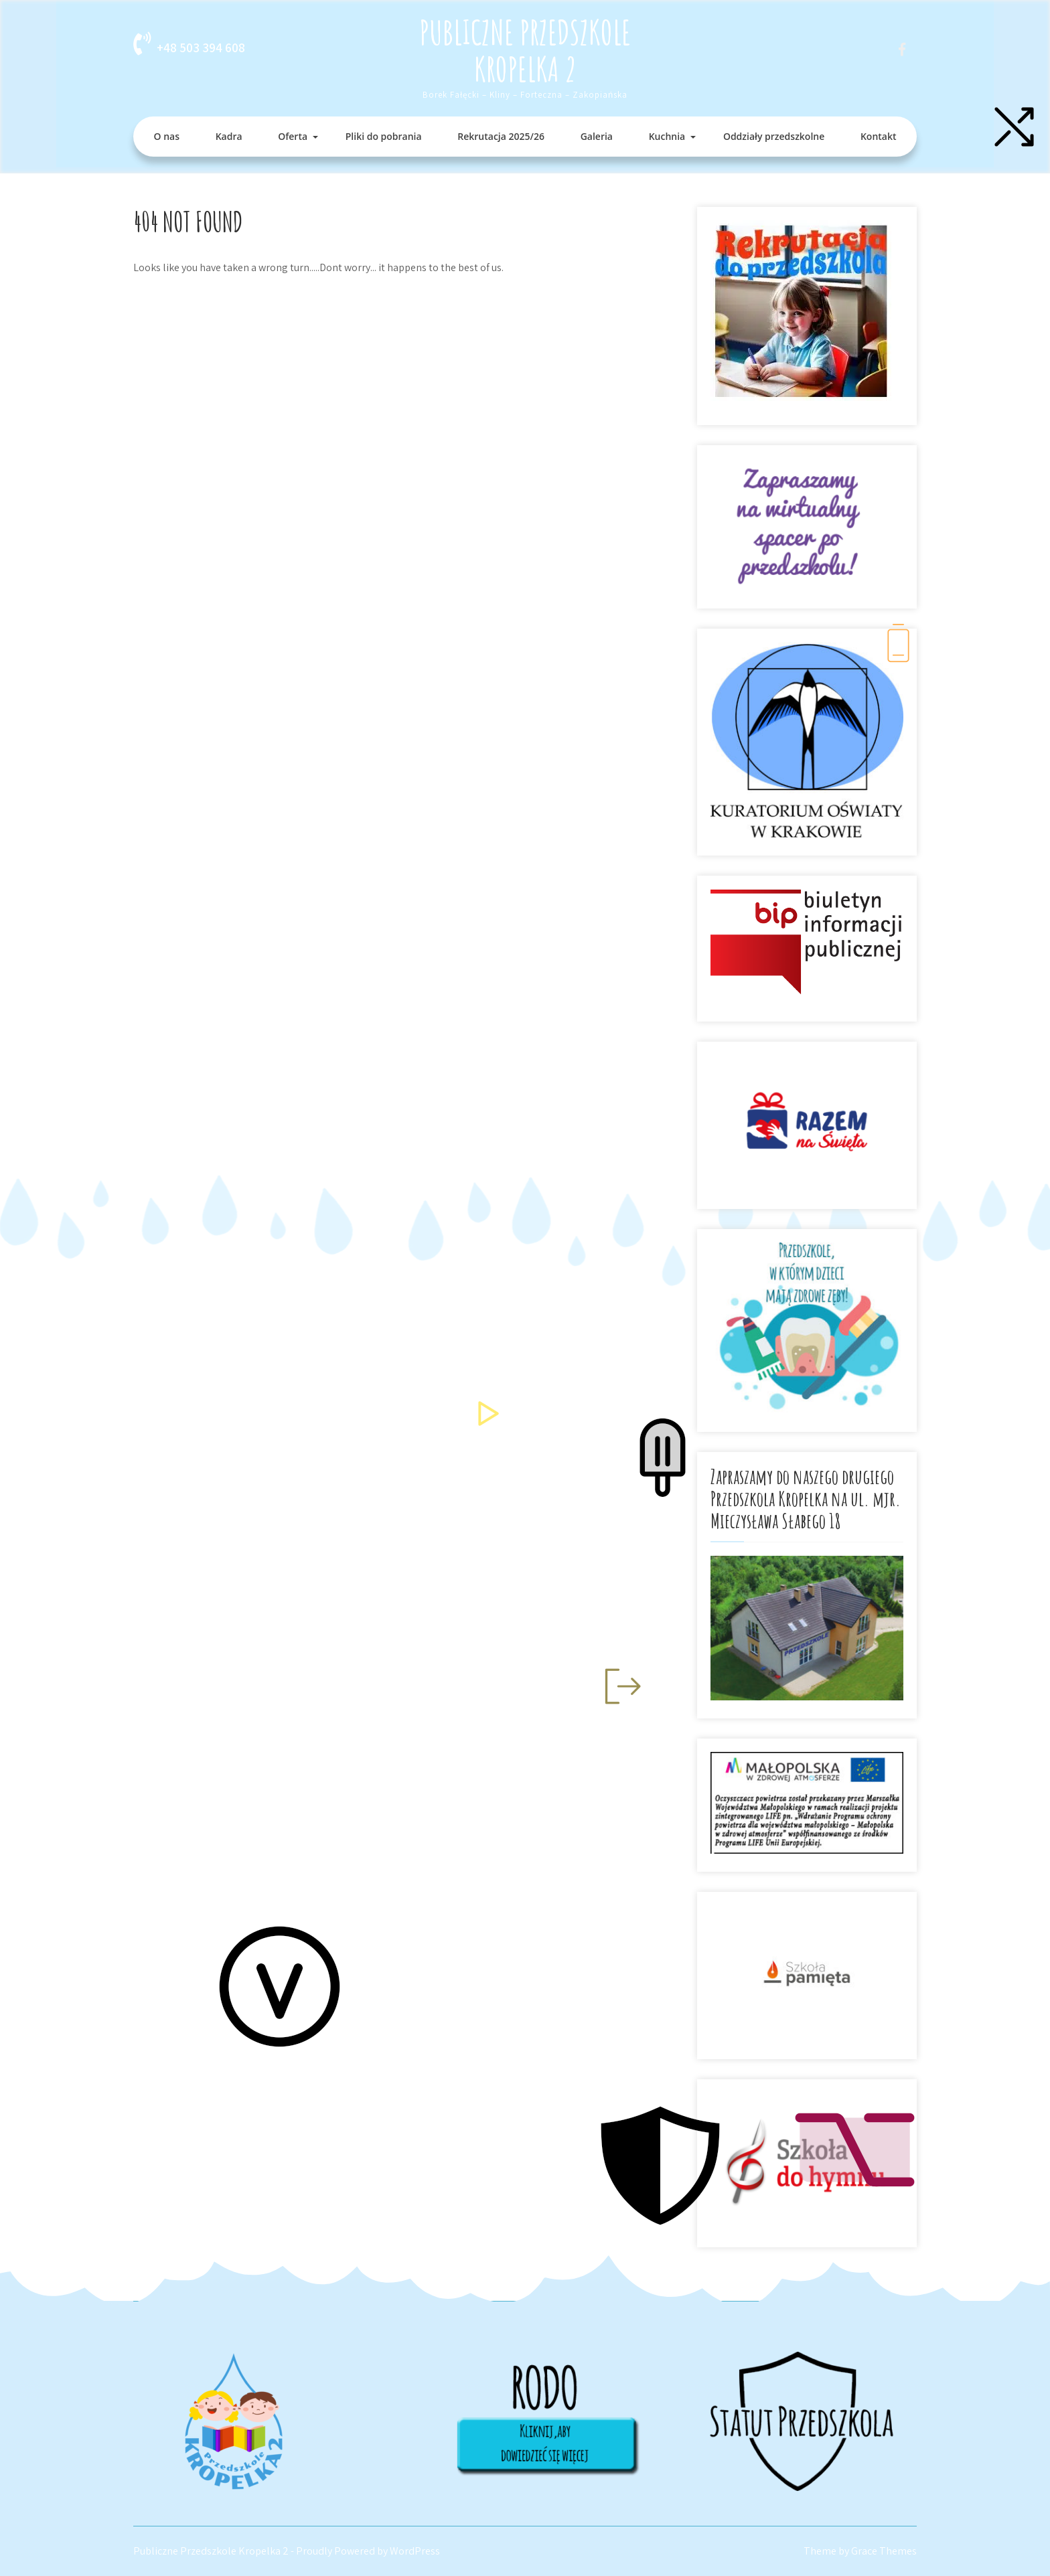  Describe the element at coordinates (854, 2145) in the screenshot. I see `access keyboard option or modifier key` at that location.